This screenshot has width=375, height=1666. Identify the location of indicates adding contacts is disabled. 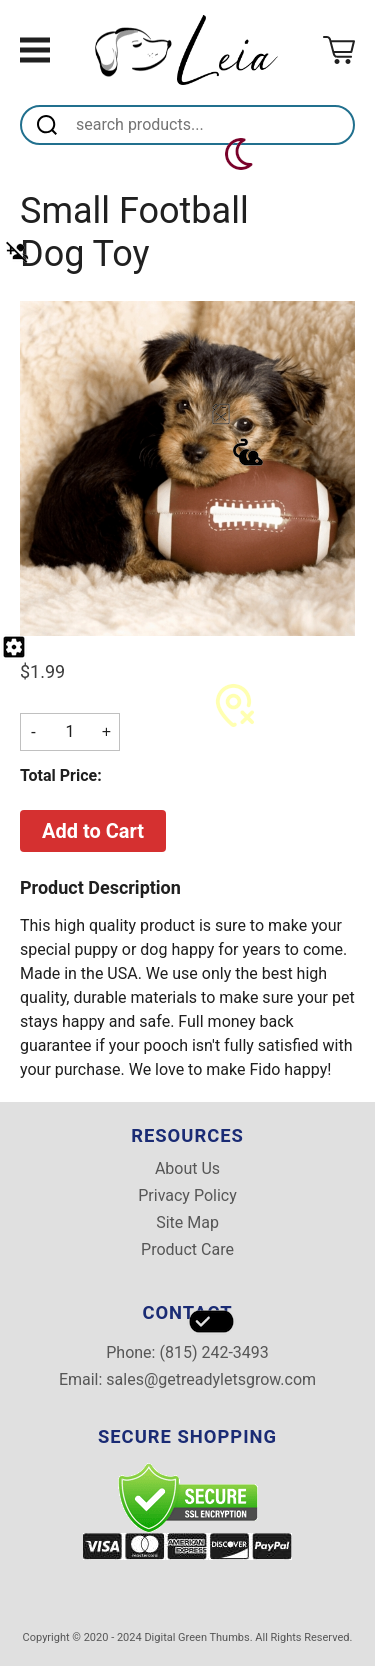
(17, 251).